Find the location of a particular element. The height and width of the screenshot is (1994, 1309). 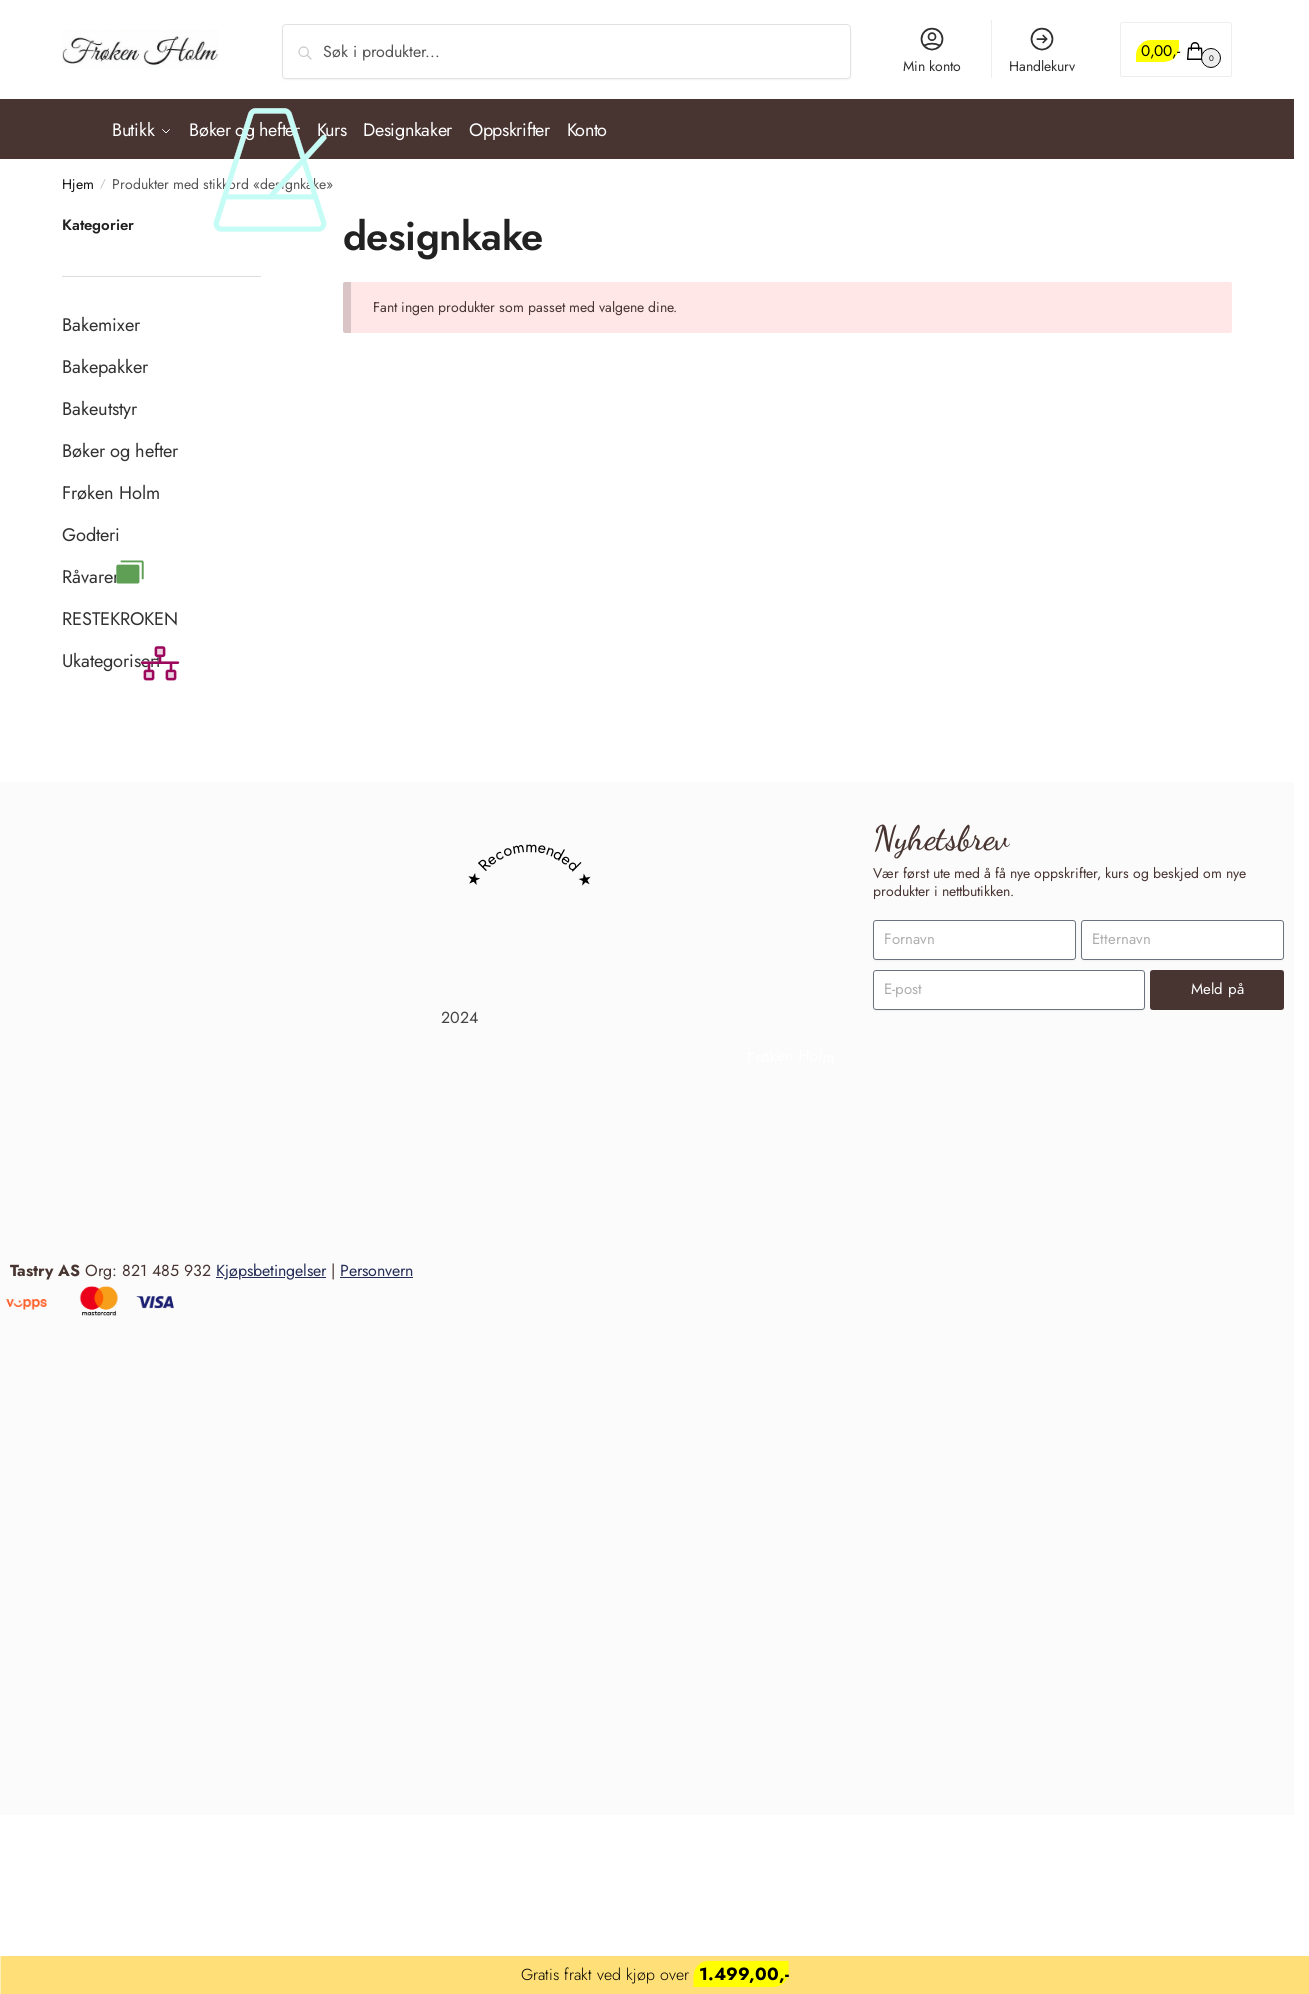

view stacked cards or layers is located at coordinates (130, 572).